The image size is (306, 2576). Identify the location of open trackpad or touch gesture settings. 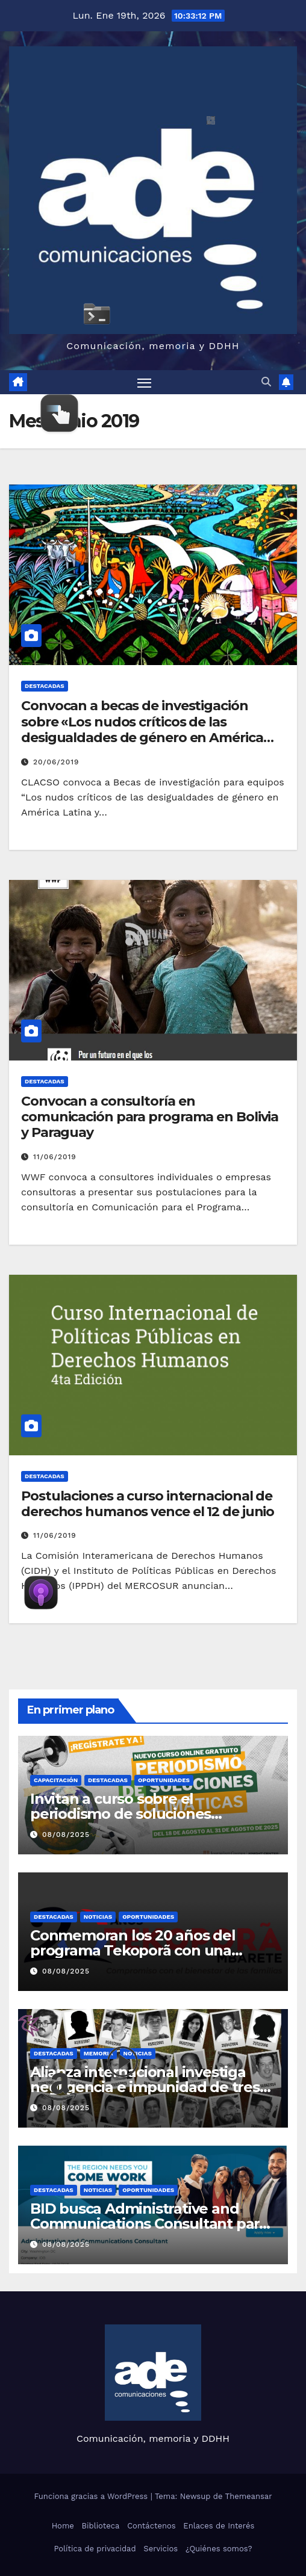
(59, 413).